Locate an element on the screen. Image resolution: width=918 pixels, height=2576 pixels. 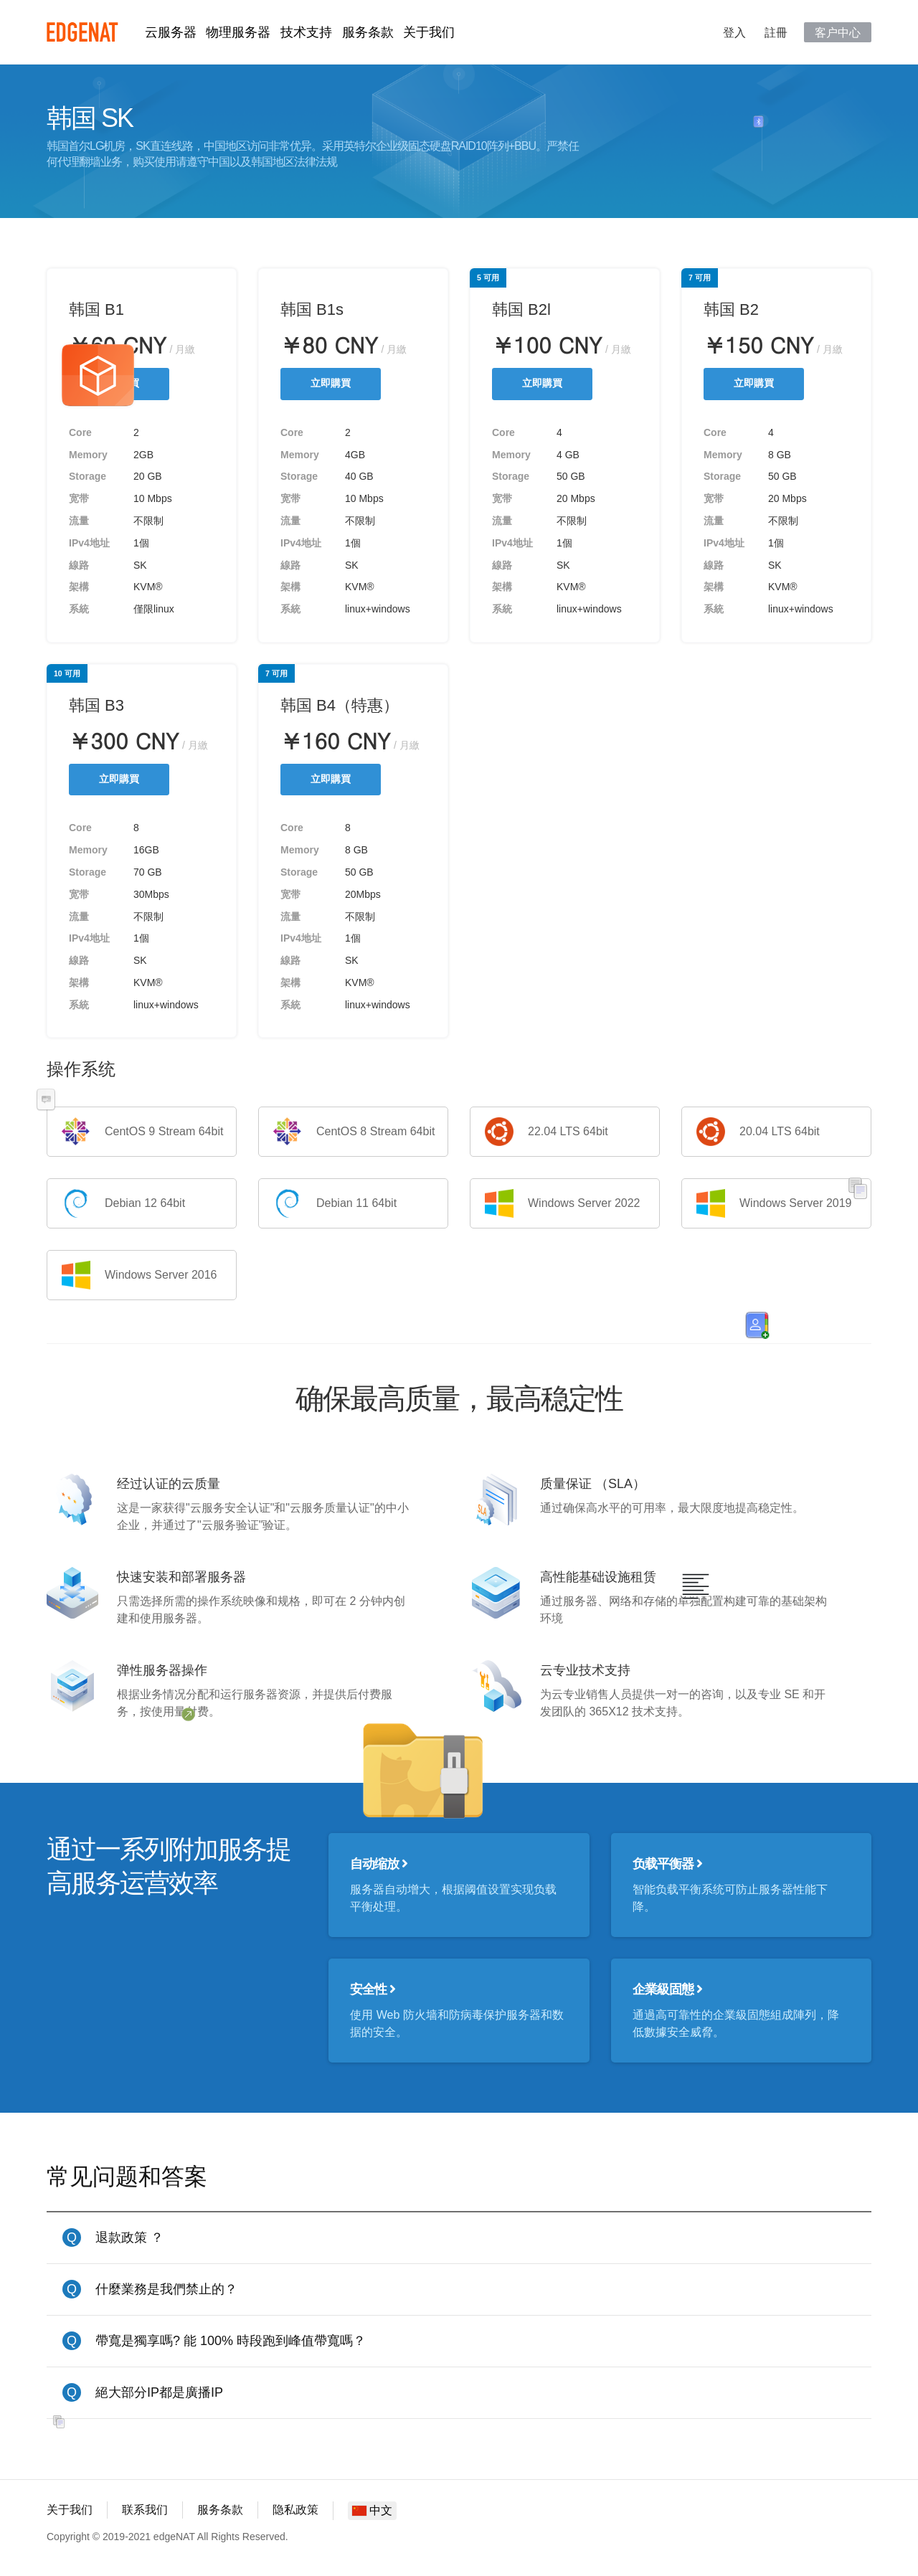
folder containing nanazip compressed archives is located at coordinates (422, 1774).